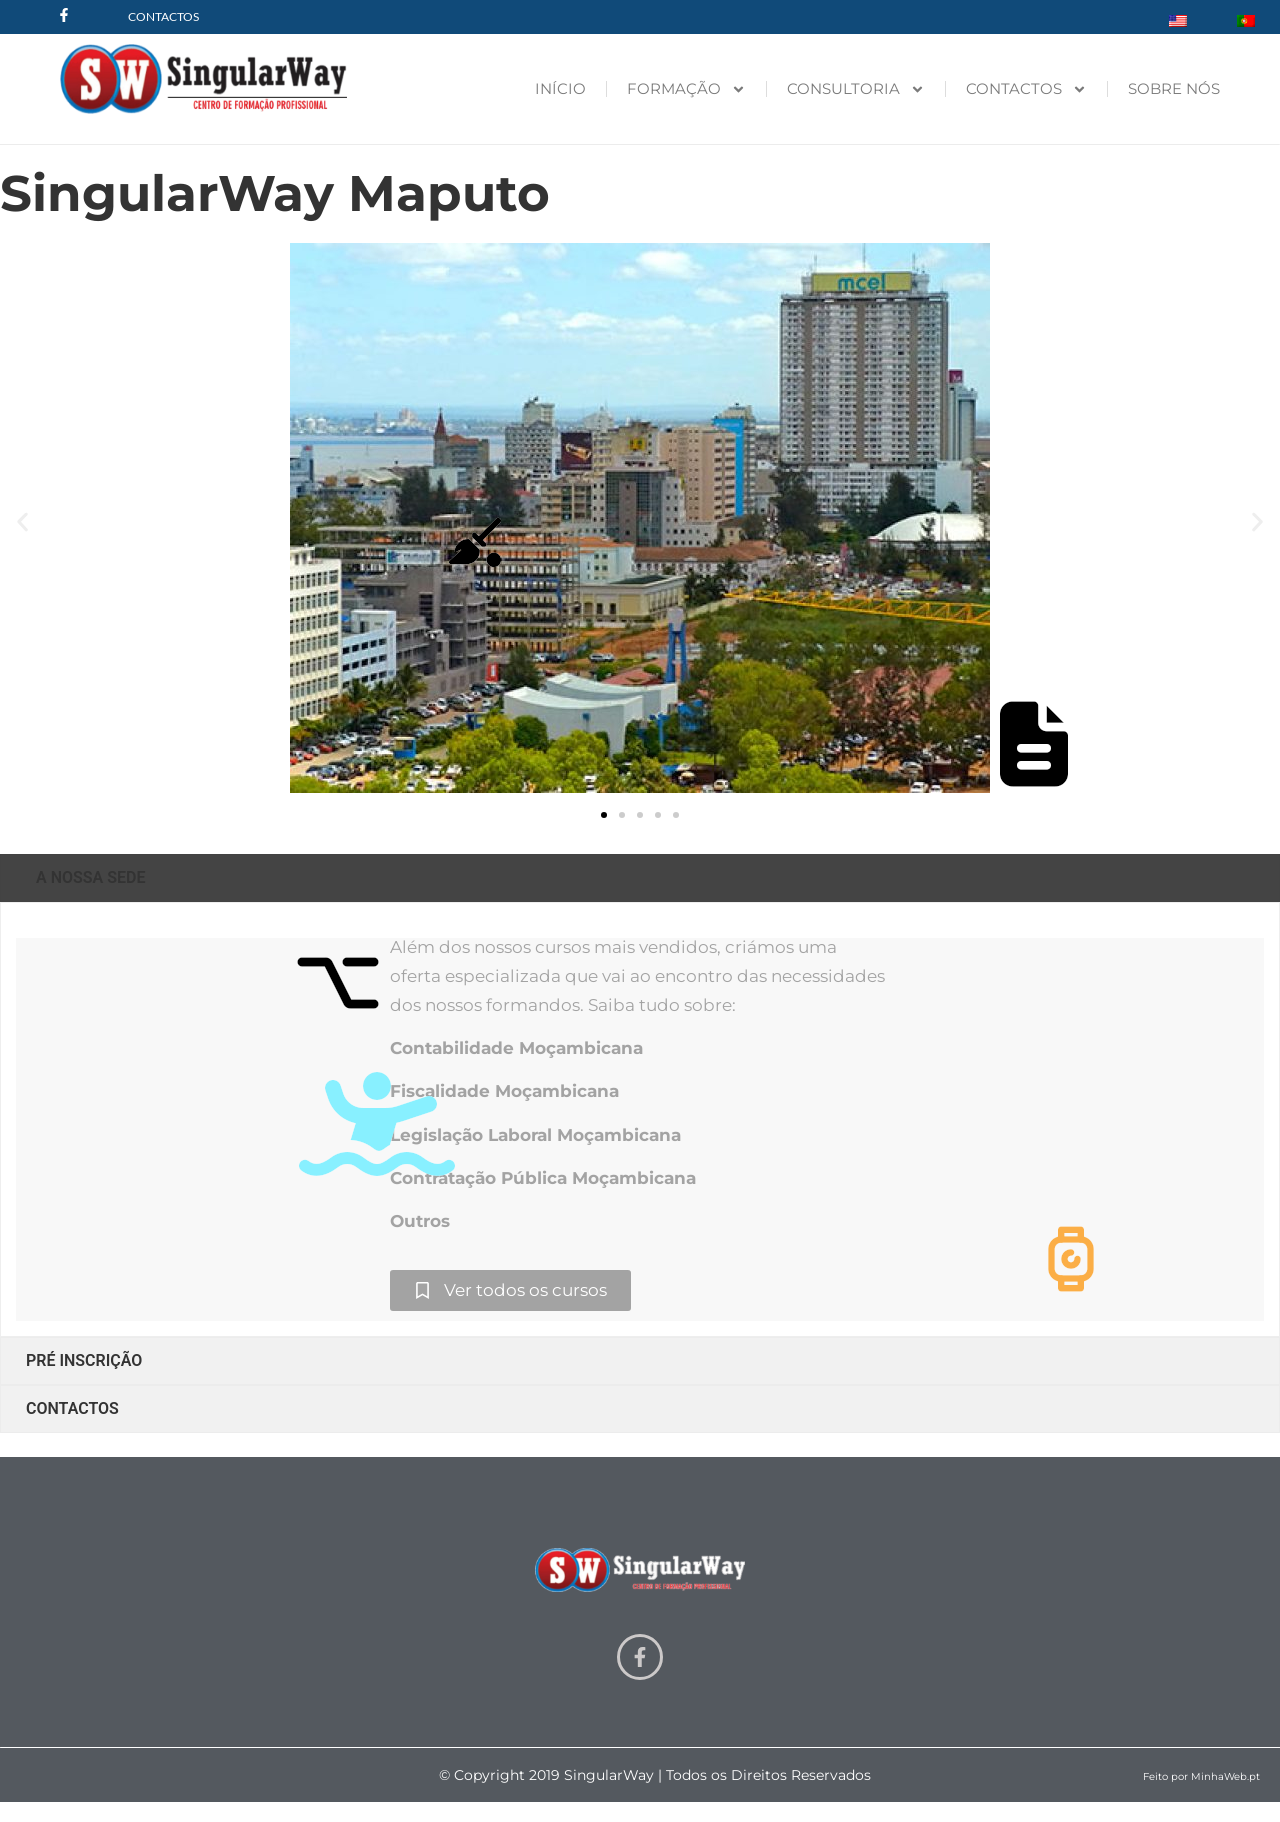 Image resolution: width=1280 pixels, height=1822 pixels. I want to click on indicates water safety or drowning hazard warning, so click(377, 1128).